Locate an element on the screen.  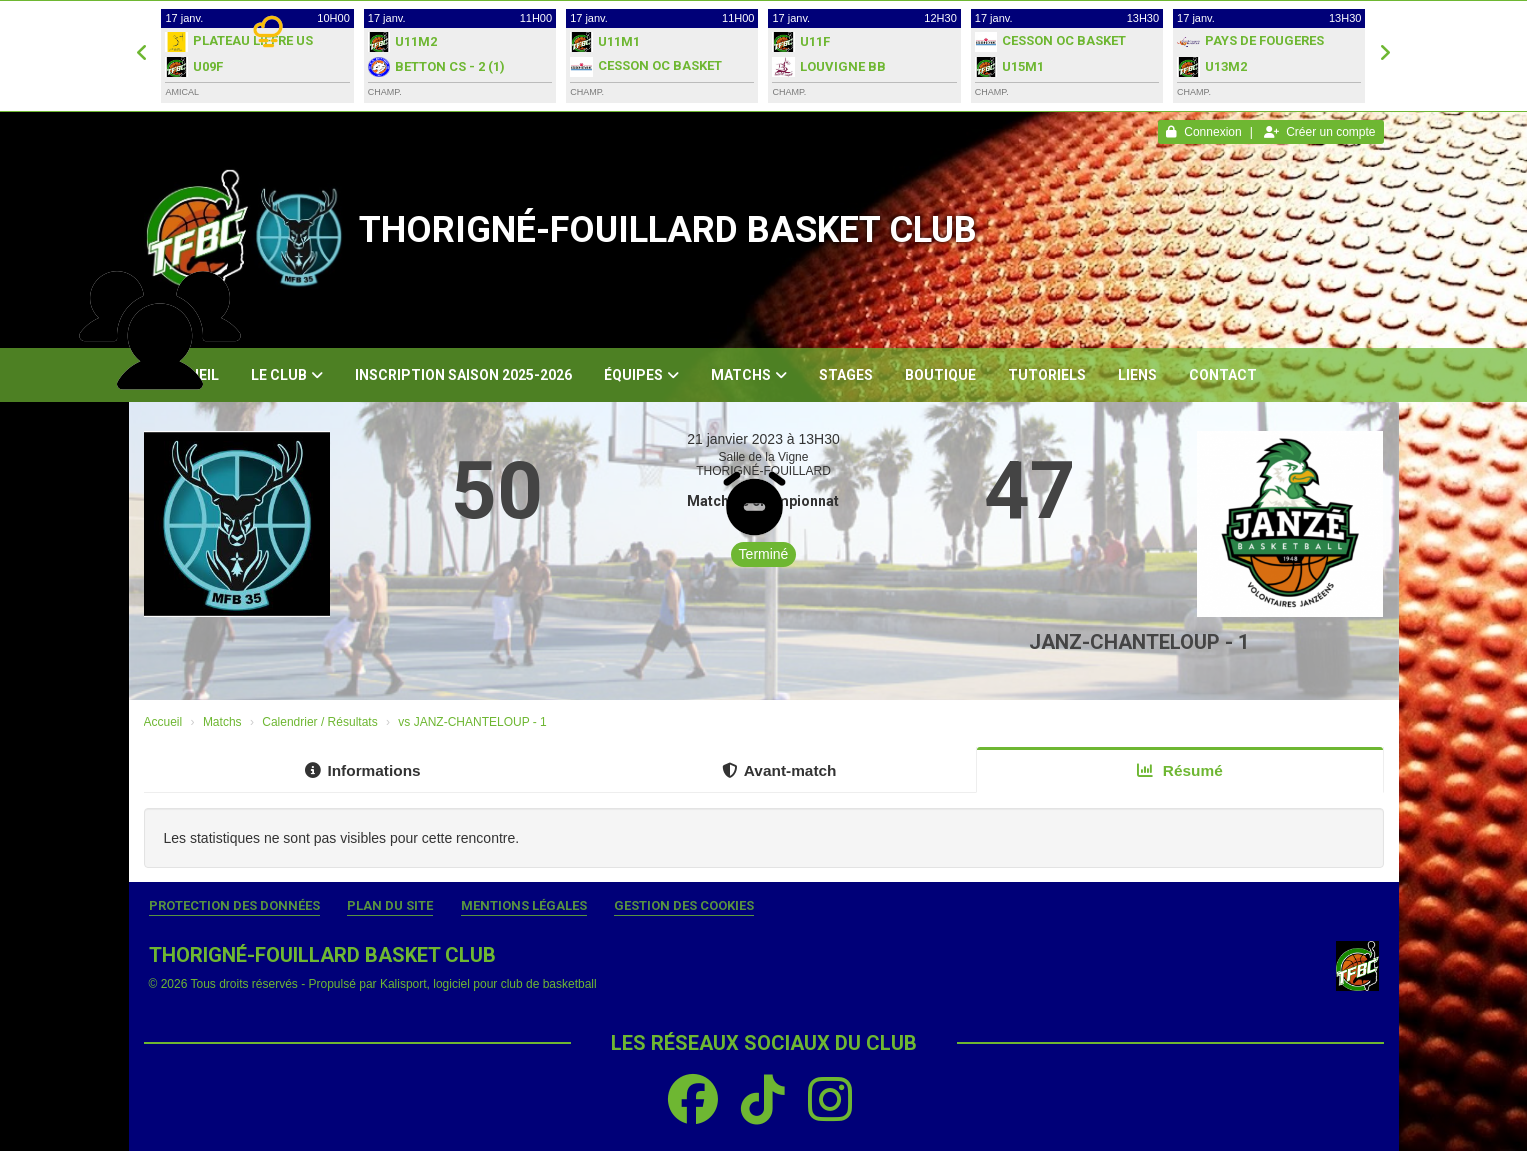
remove or delete an alarm is located at coordinates (754, 503).